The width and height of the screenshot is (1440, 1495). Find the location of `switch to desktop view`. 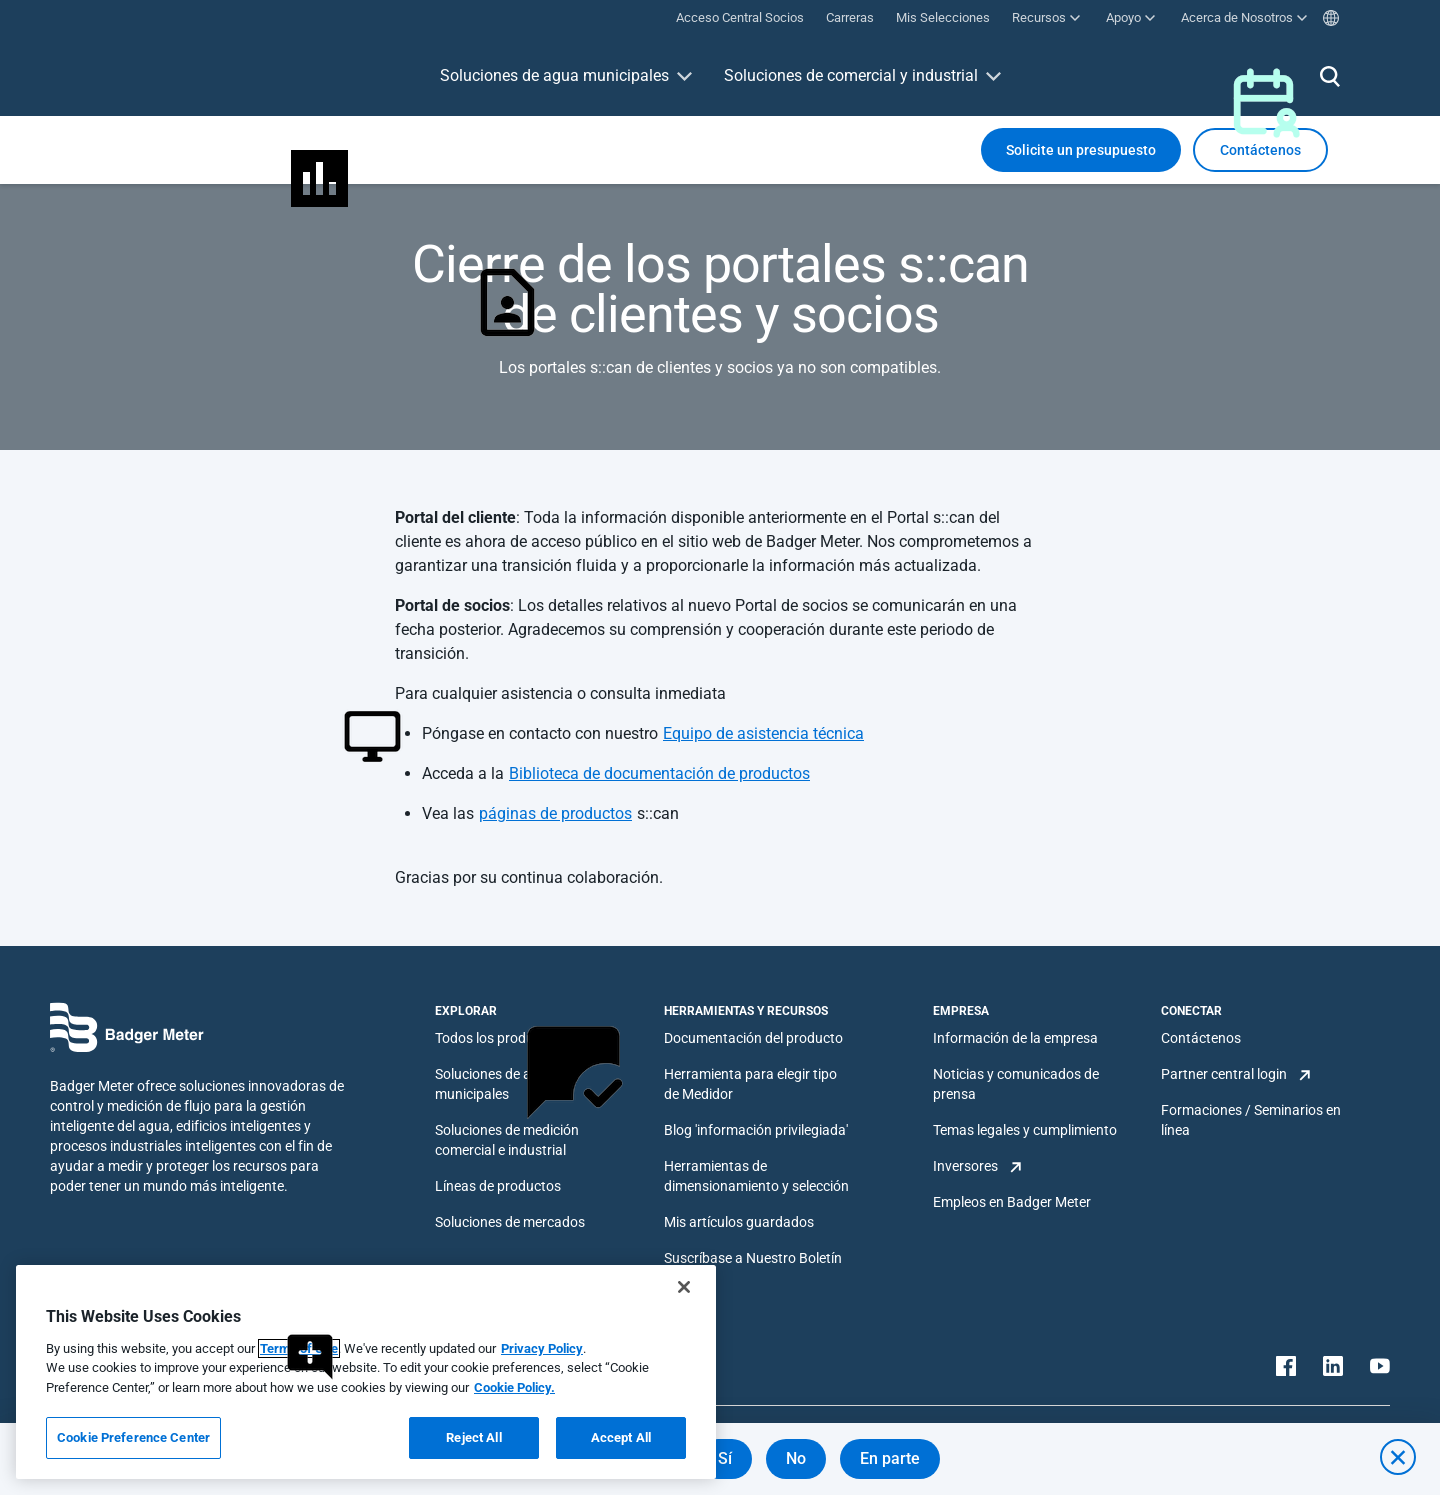

switch to desktop view is located at coordinates (372, 736).